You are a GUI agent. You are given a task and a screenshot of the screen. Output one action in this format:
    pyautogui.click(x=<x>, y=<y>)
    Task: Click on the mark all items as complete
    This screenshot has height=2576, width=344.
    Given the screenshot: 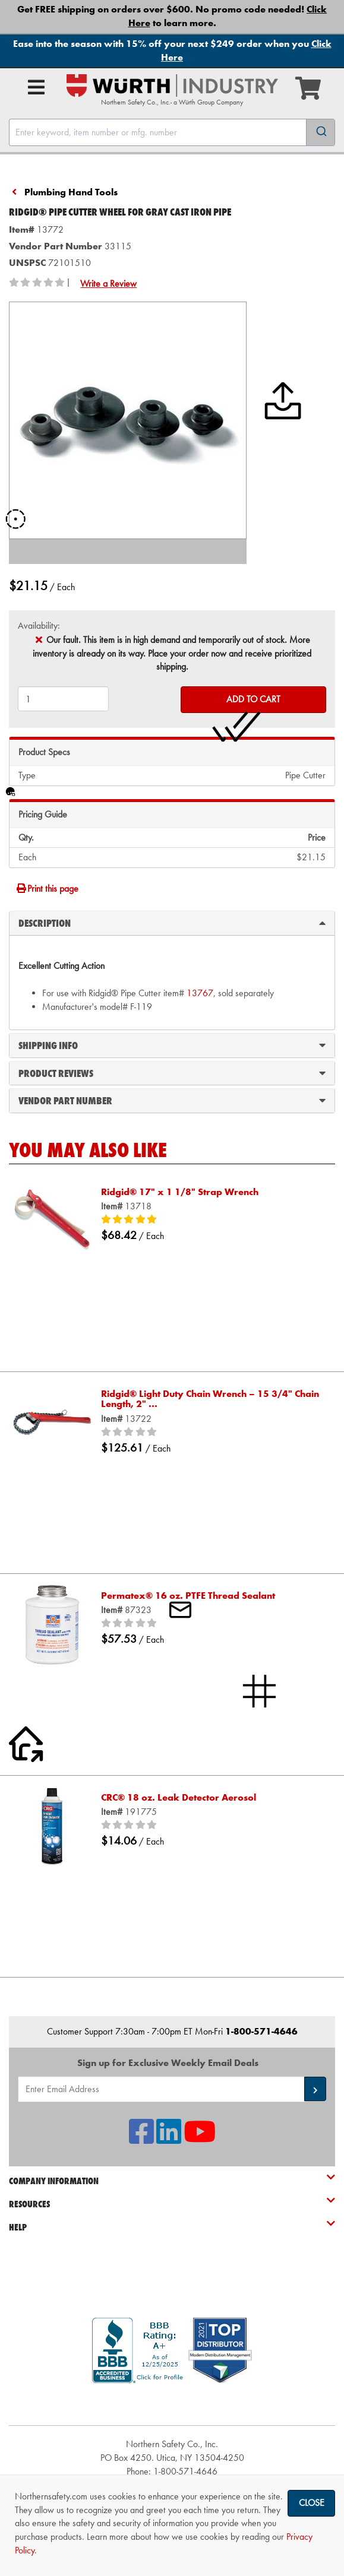 What is the action you would take?
    pyautogui.click(x=237, y=727)
    